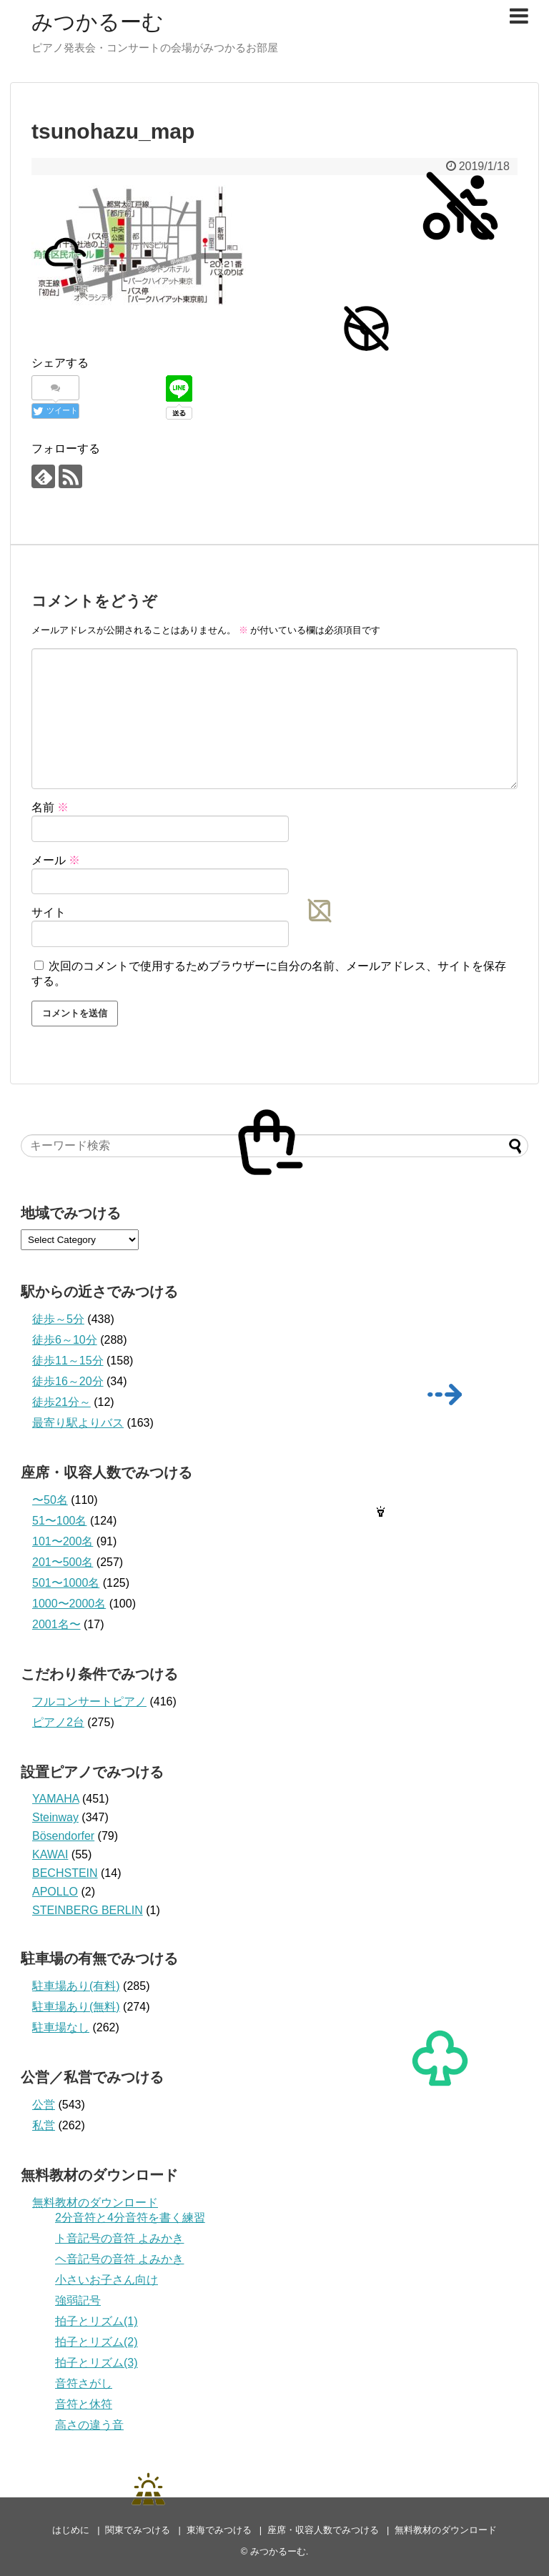  I want to click on cloud storage warning or alert, so click(66, 253).